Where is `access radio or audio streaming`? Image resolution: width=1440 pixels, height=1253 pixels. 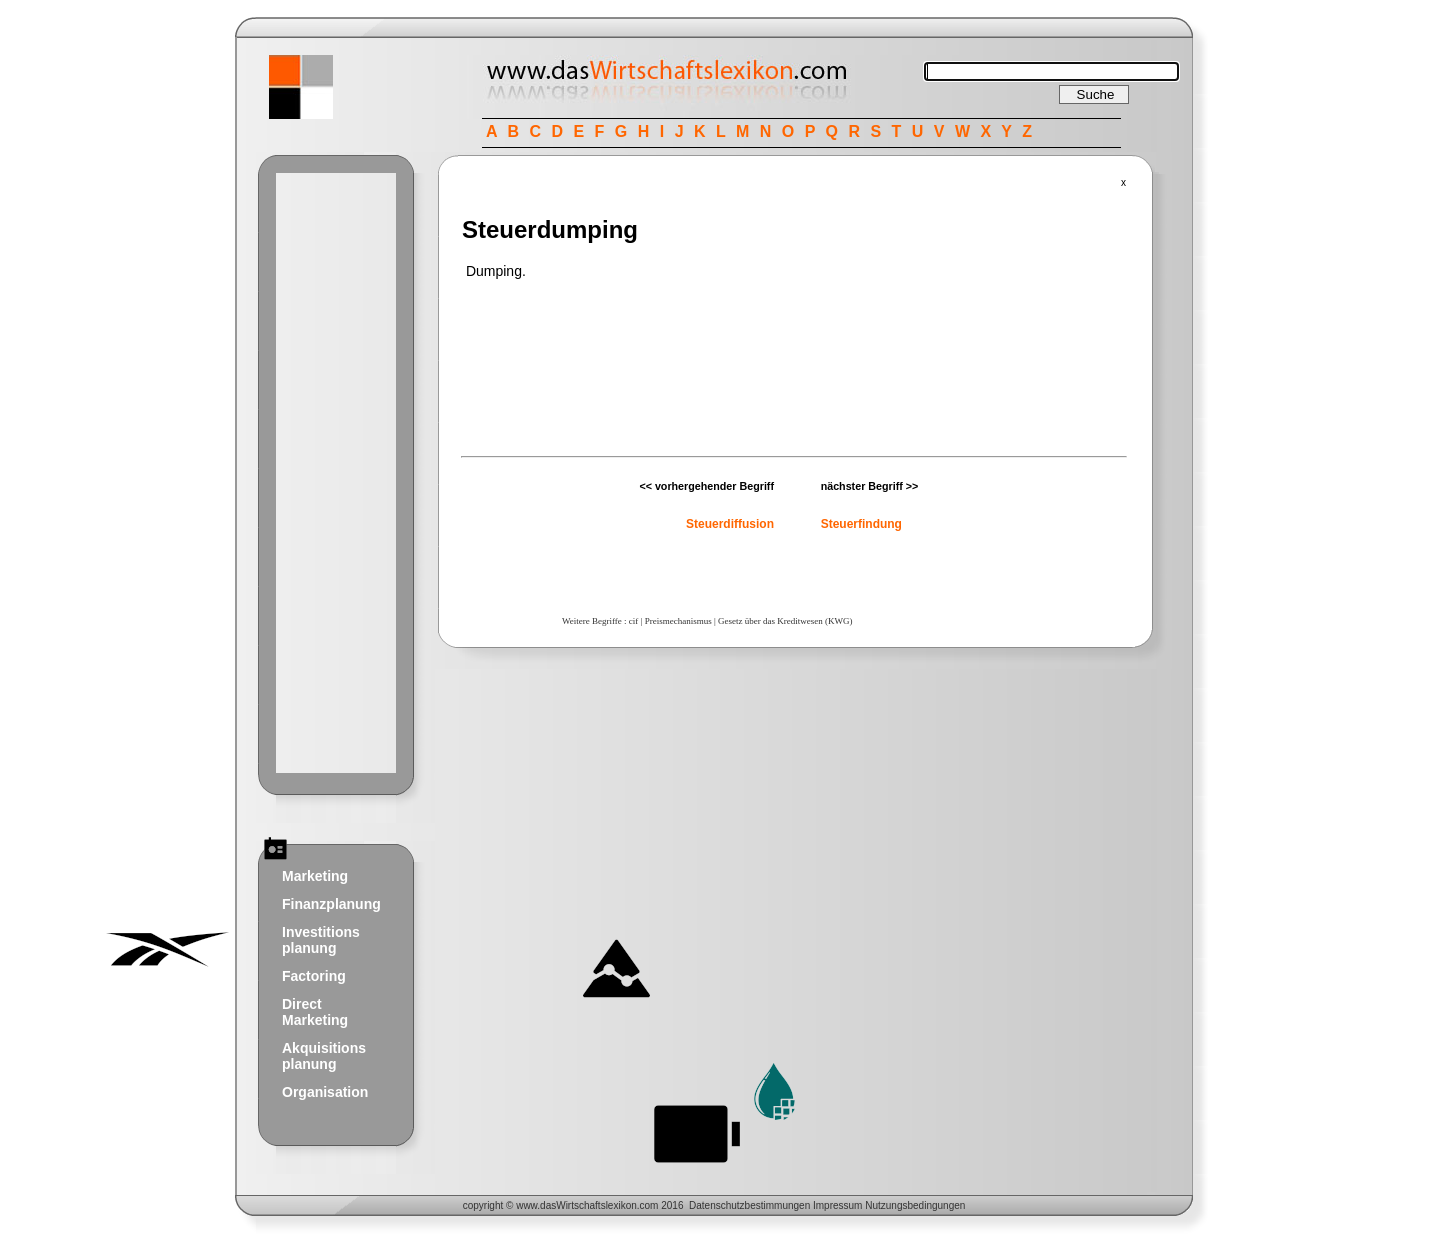
access radio or audio streaming is located at coordinates (275, 849).